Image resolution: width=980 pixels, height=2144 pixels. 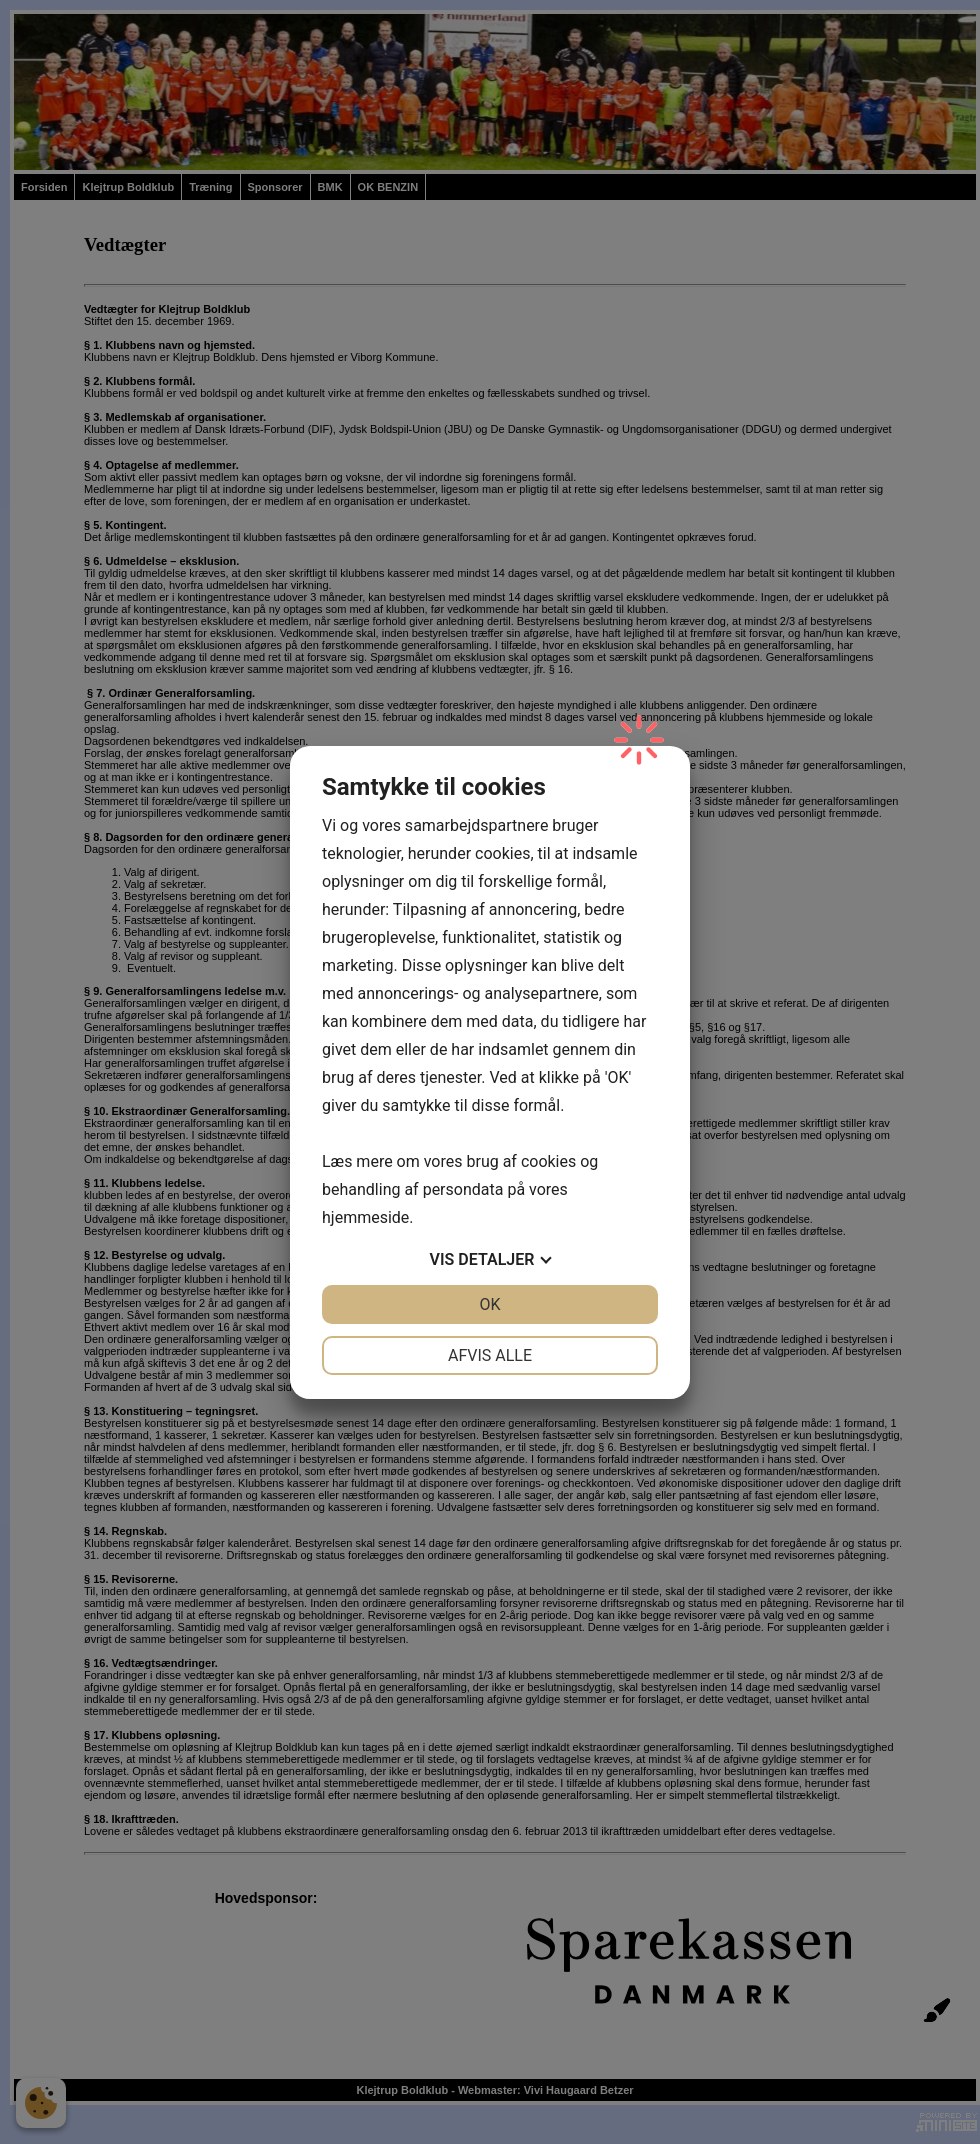 What do you see at coordinates (639, 740) in the screenshot?
I see `loading content in progress` at bounding box center [639, 740].